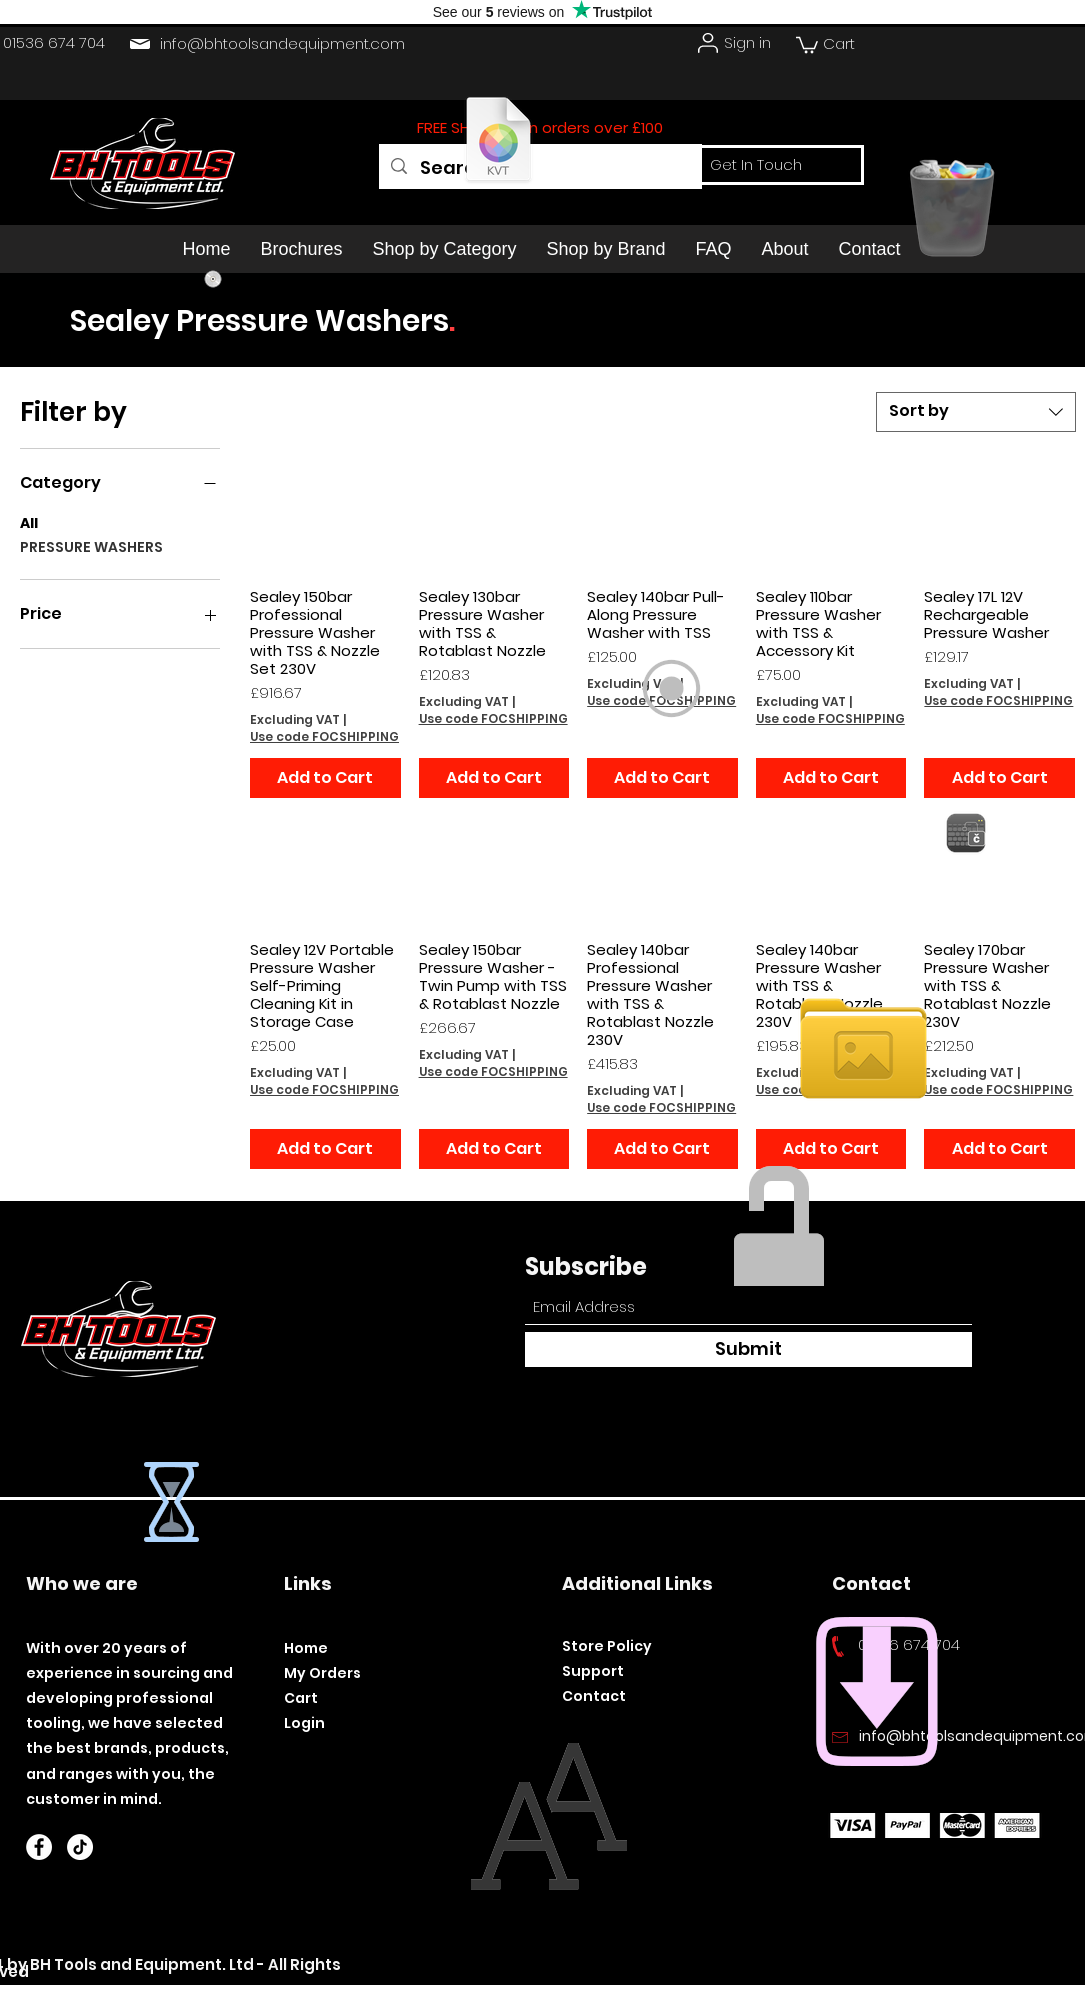 This screenshot has height=1989, width=1085. What do you see at coordinates (881, 1691) in the screenshot?
I see `download a file or application` at bounding box center [881, 1691].